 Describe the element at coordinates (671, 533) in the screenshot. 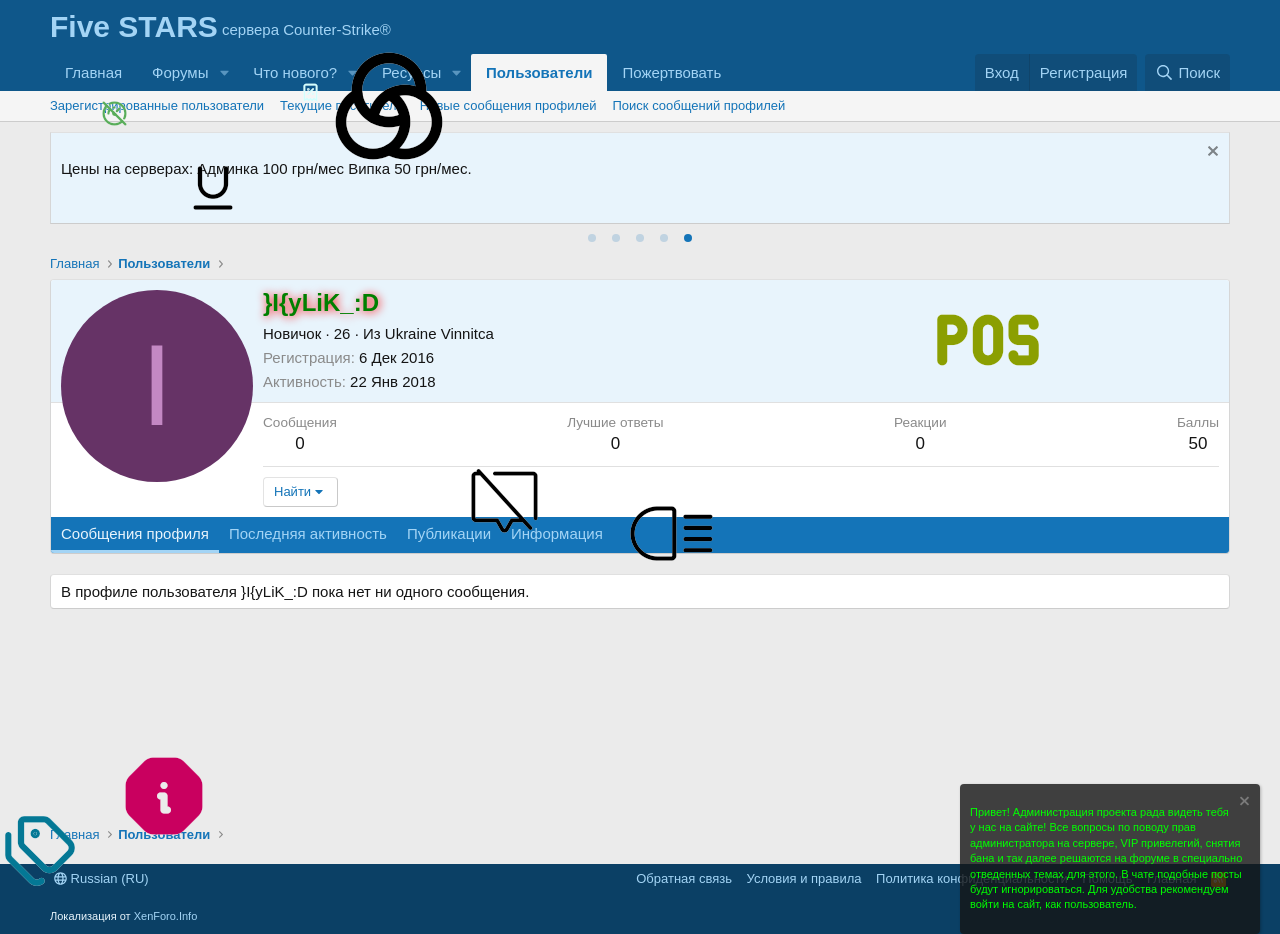

I see `toggle vehicle headlights on/off` at that location.